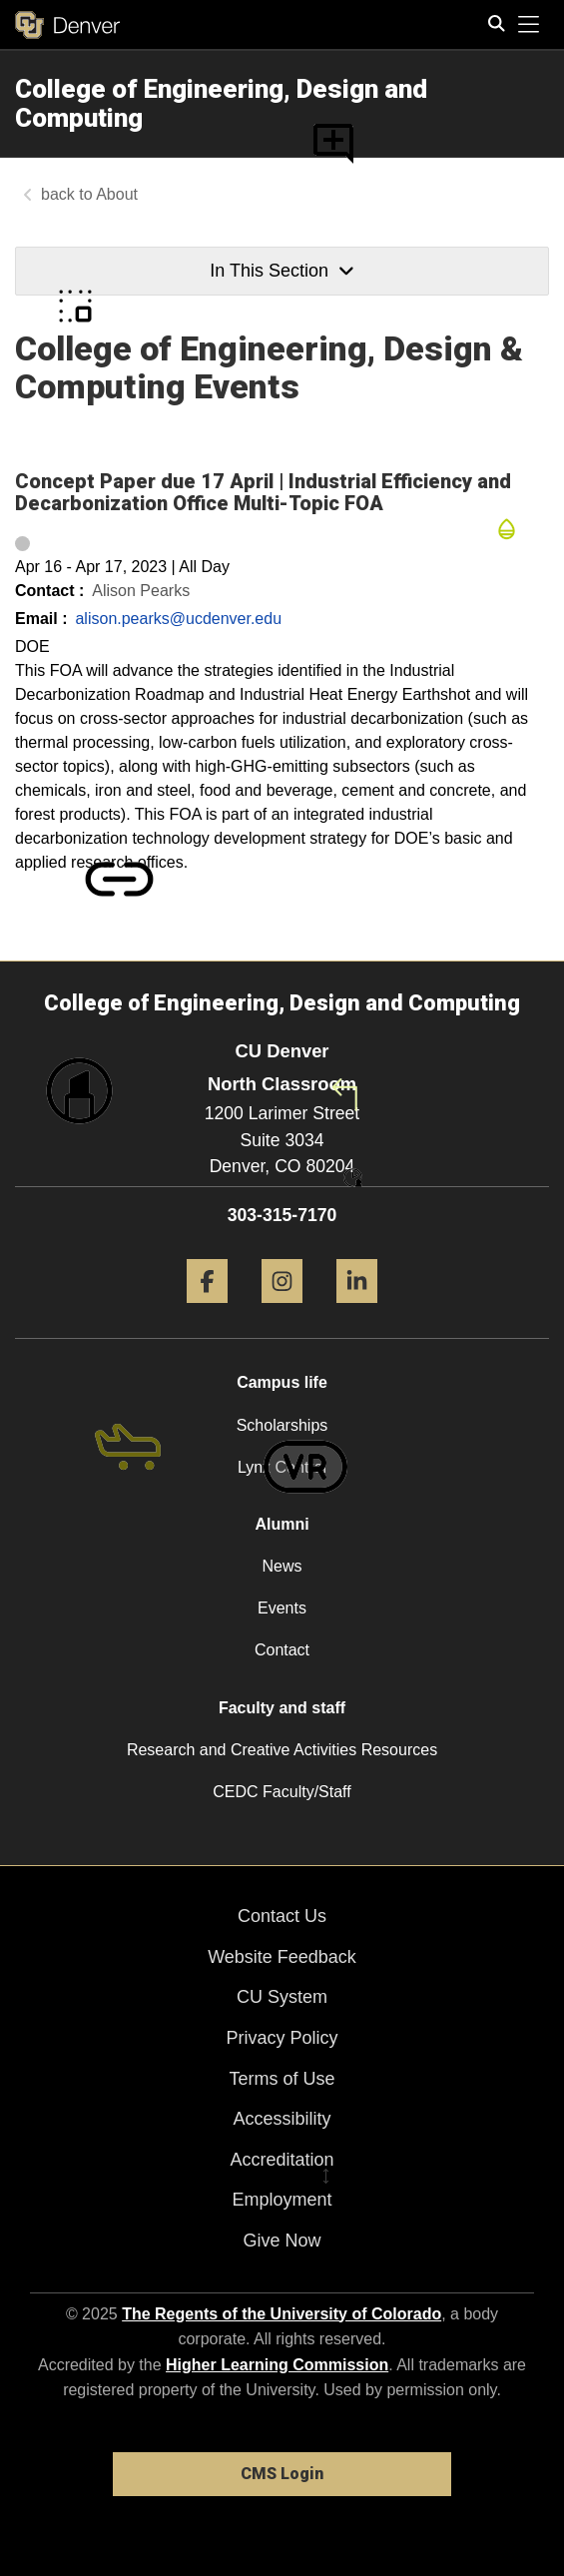  Describe the element at coordinates (305, 1467) in the screenshot. I see `access virtual reality mode or settings` at that location.